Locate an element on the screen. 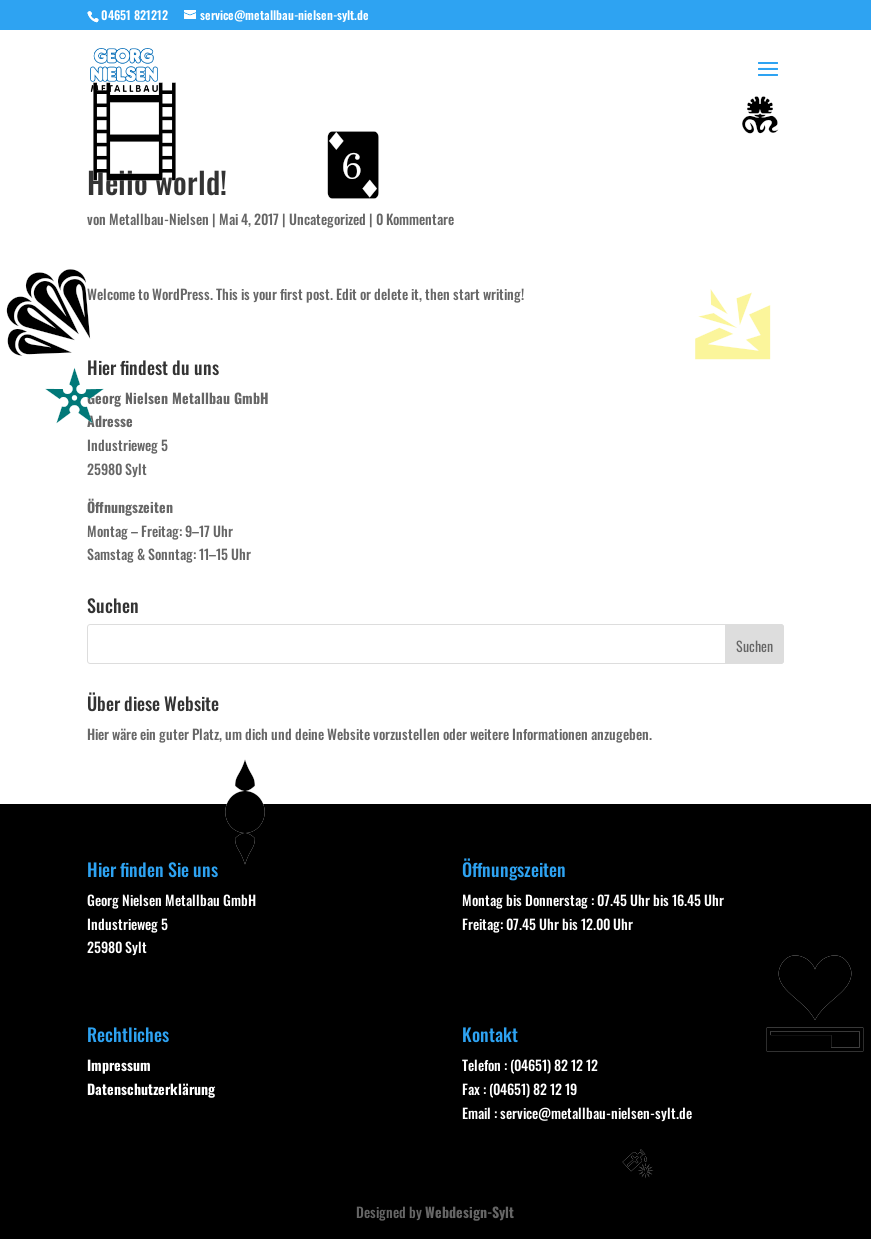  indicates structural damage or crack detected is located at coordinates (732, 321).